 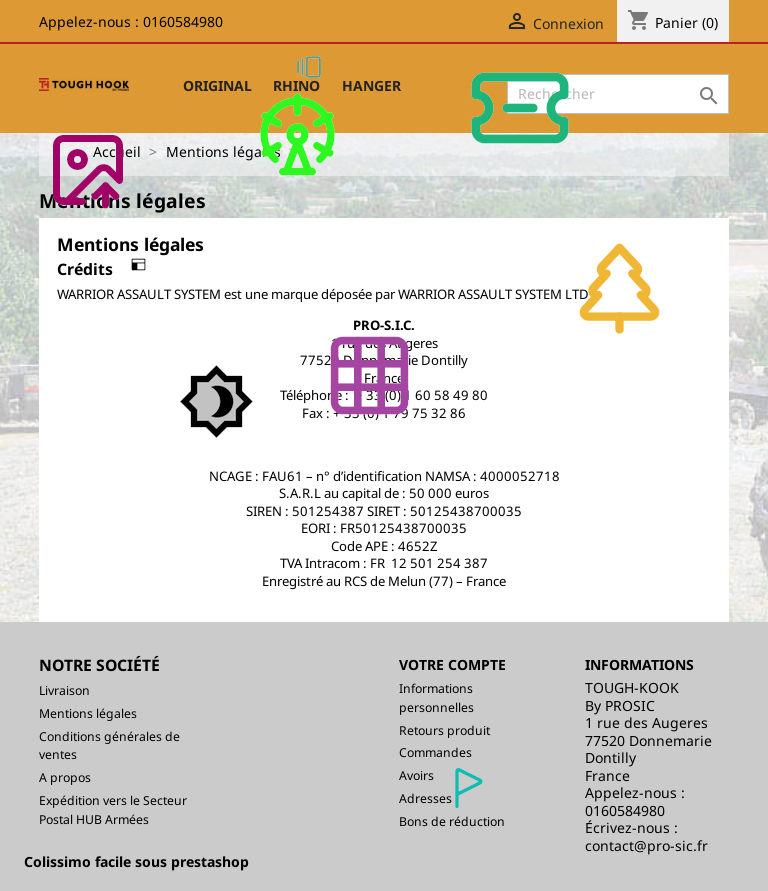 I want to click on view amusement park or carnival attractions, so click(x=297, y=134).